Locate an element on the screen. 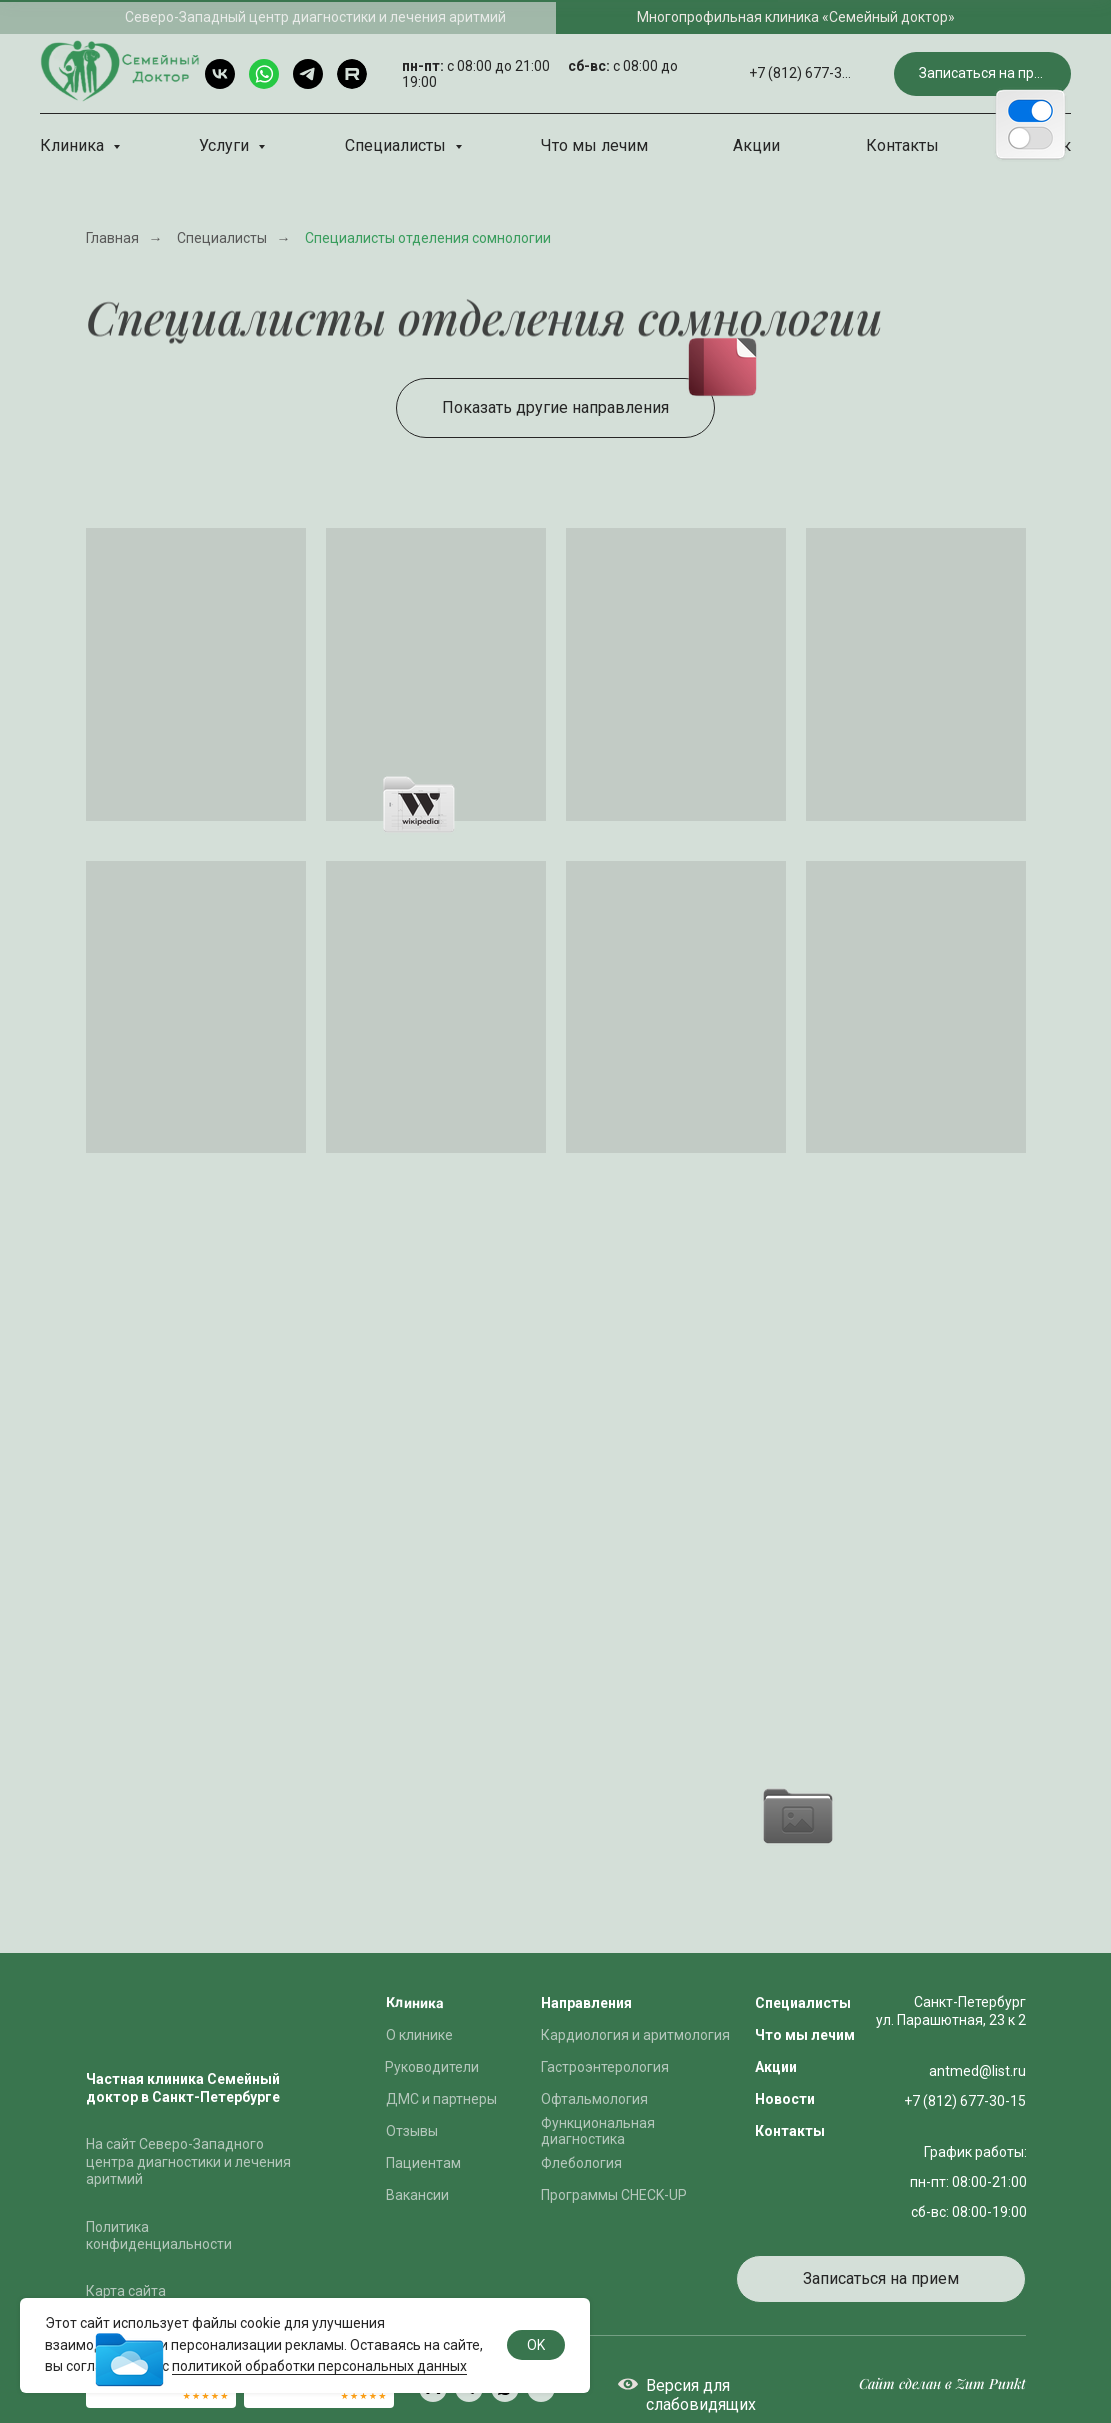 This screenshot has height=2423, width=1111. open gnome tweaks to customize desktop settings is located at coordinates (1030, 124).